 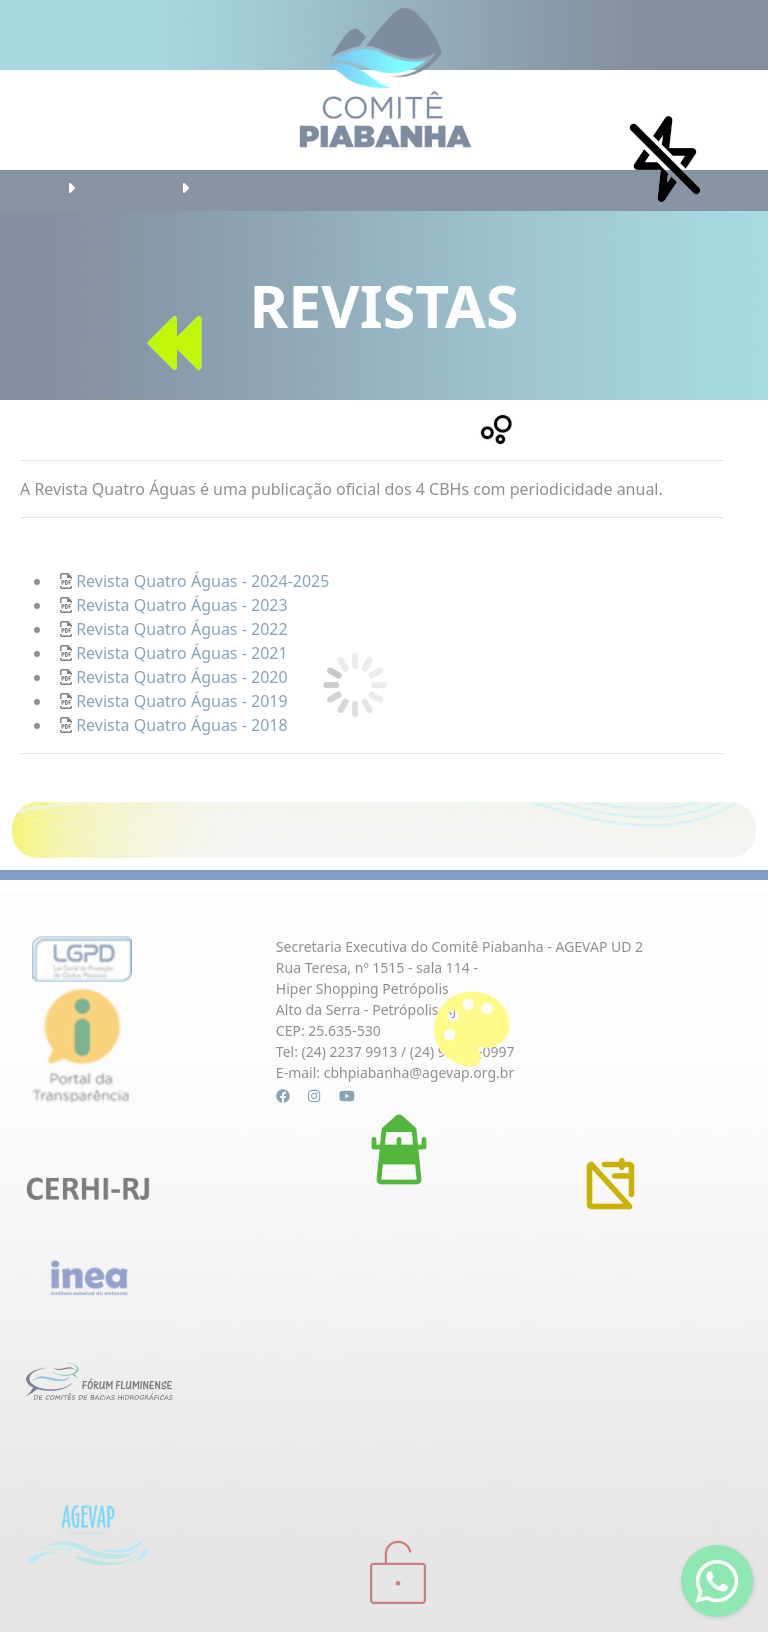 What do you see at coordinates (665, 159) in the screenshot?
I see `disable camera flash` at bounding box center [665, 159].